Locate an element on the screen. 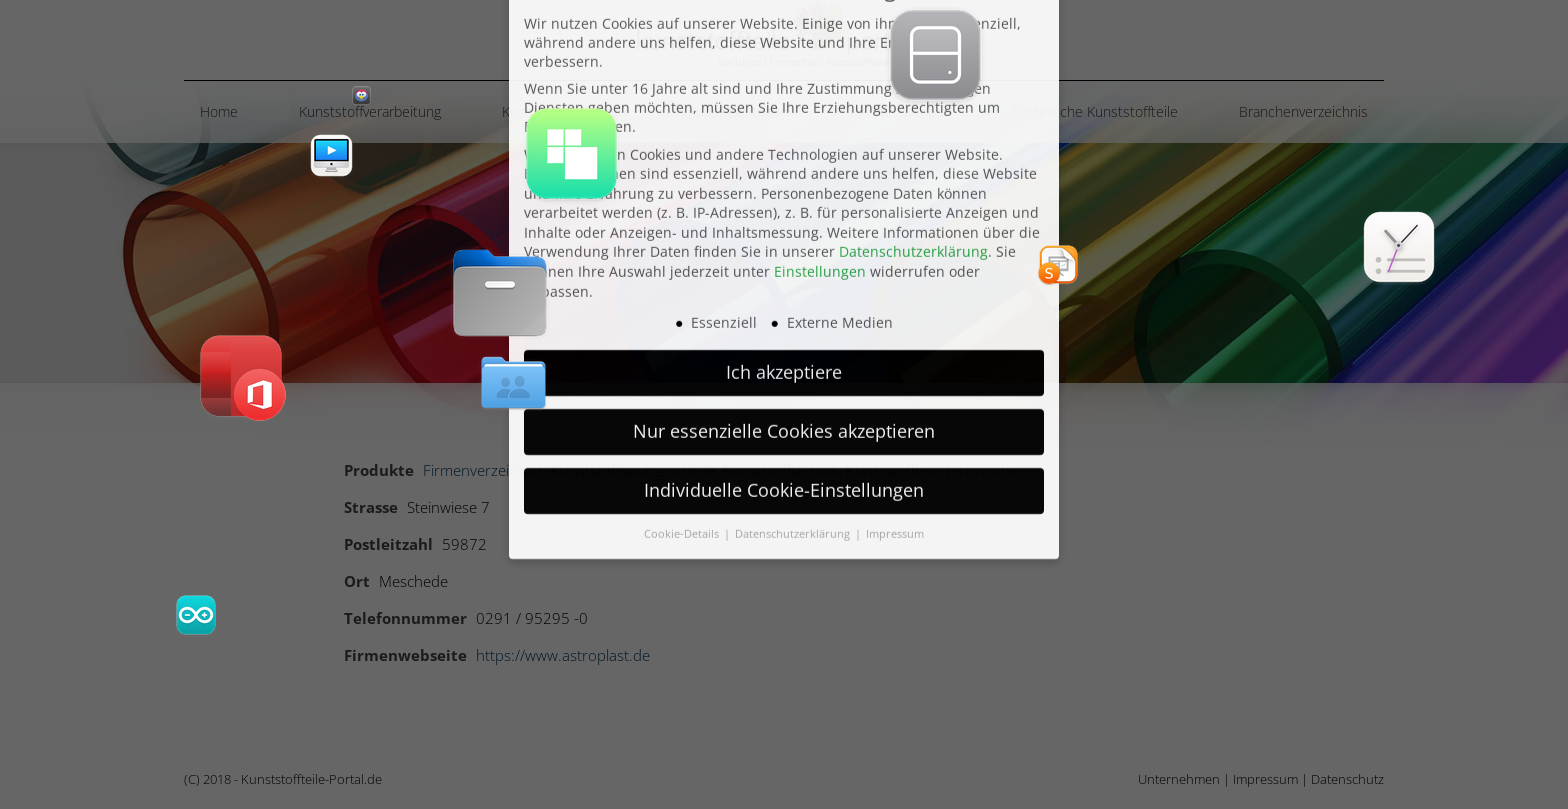 The height and width of the screenshot is (809, 1568). open window tiling and arrangement controls is located at coordinates (571, 153).